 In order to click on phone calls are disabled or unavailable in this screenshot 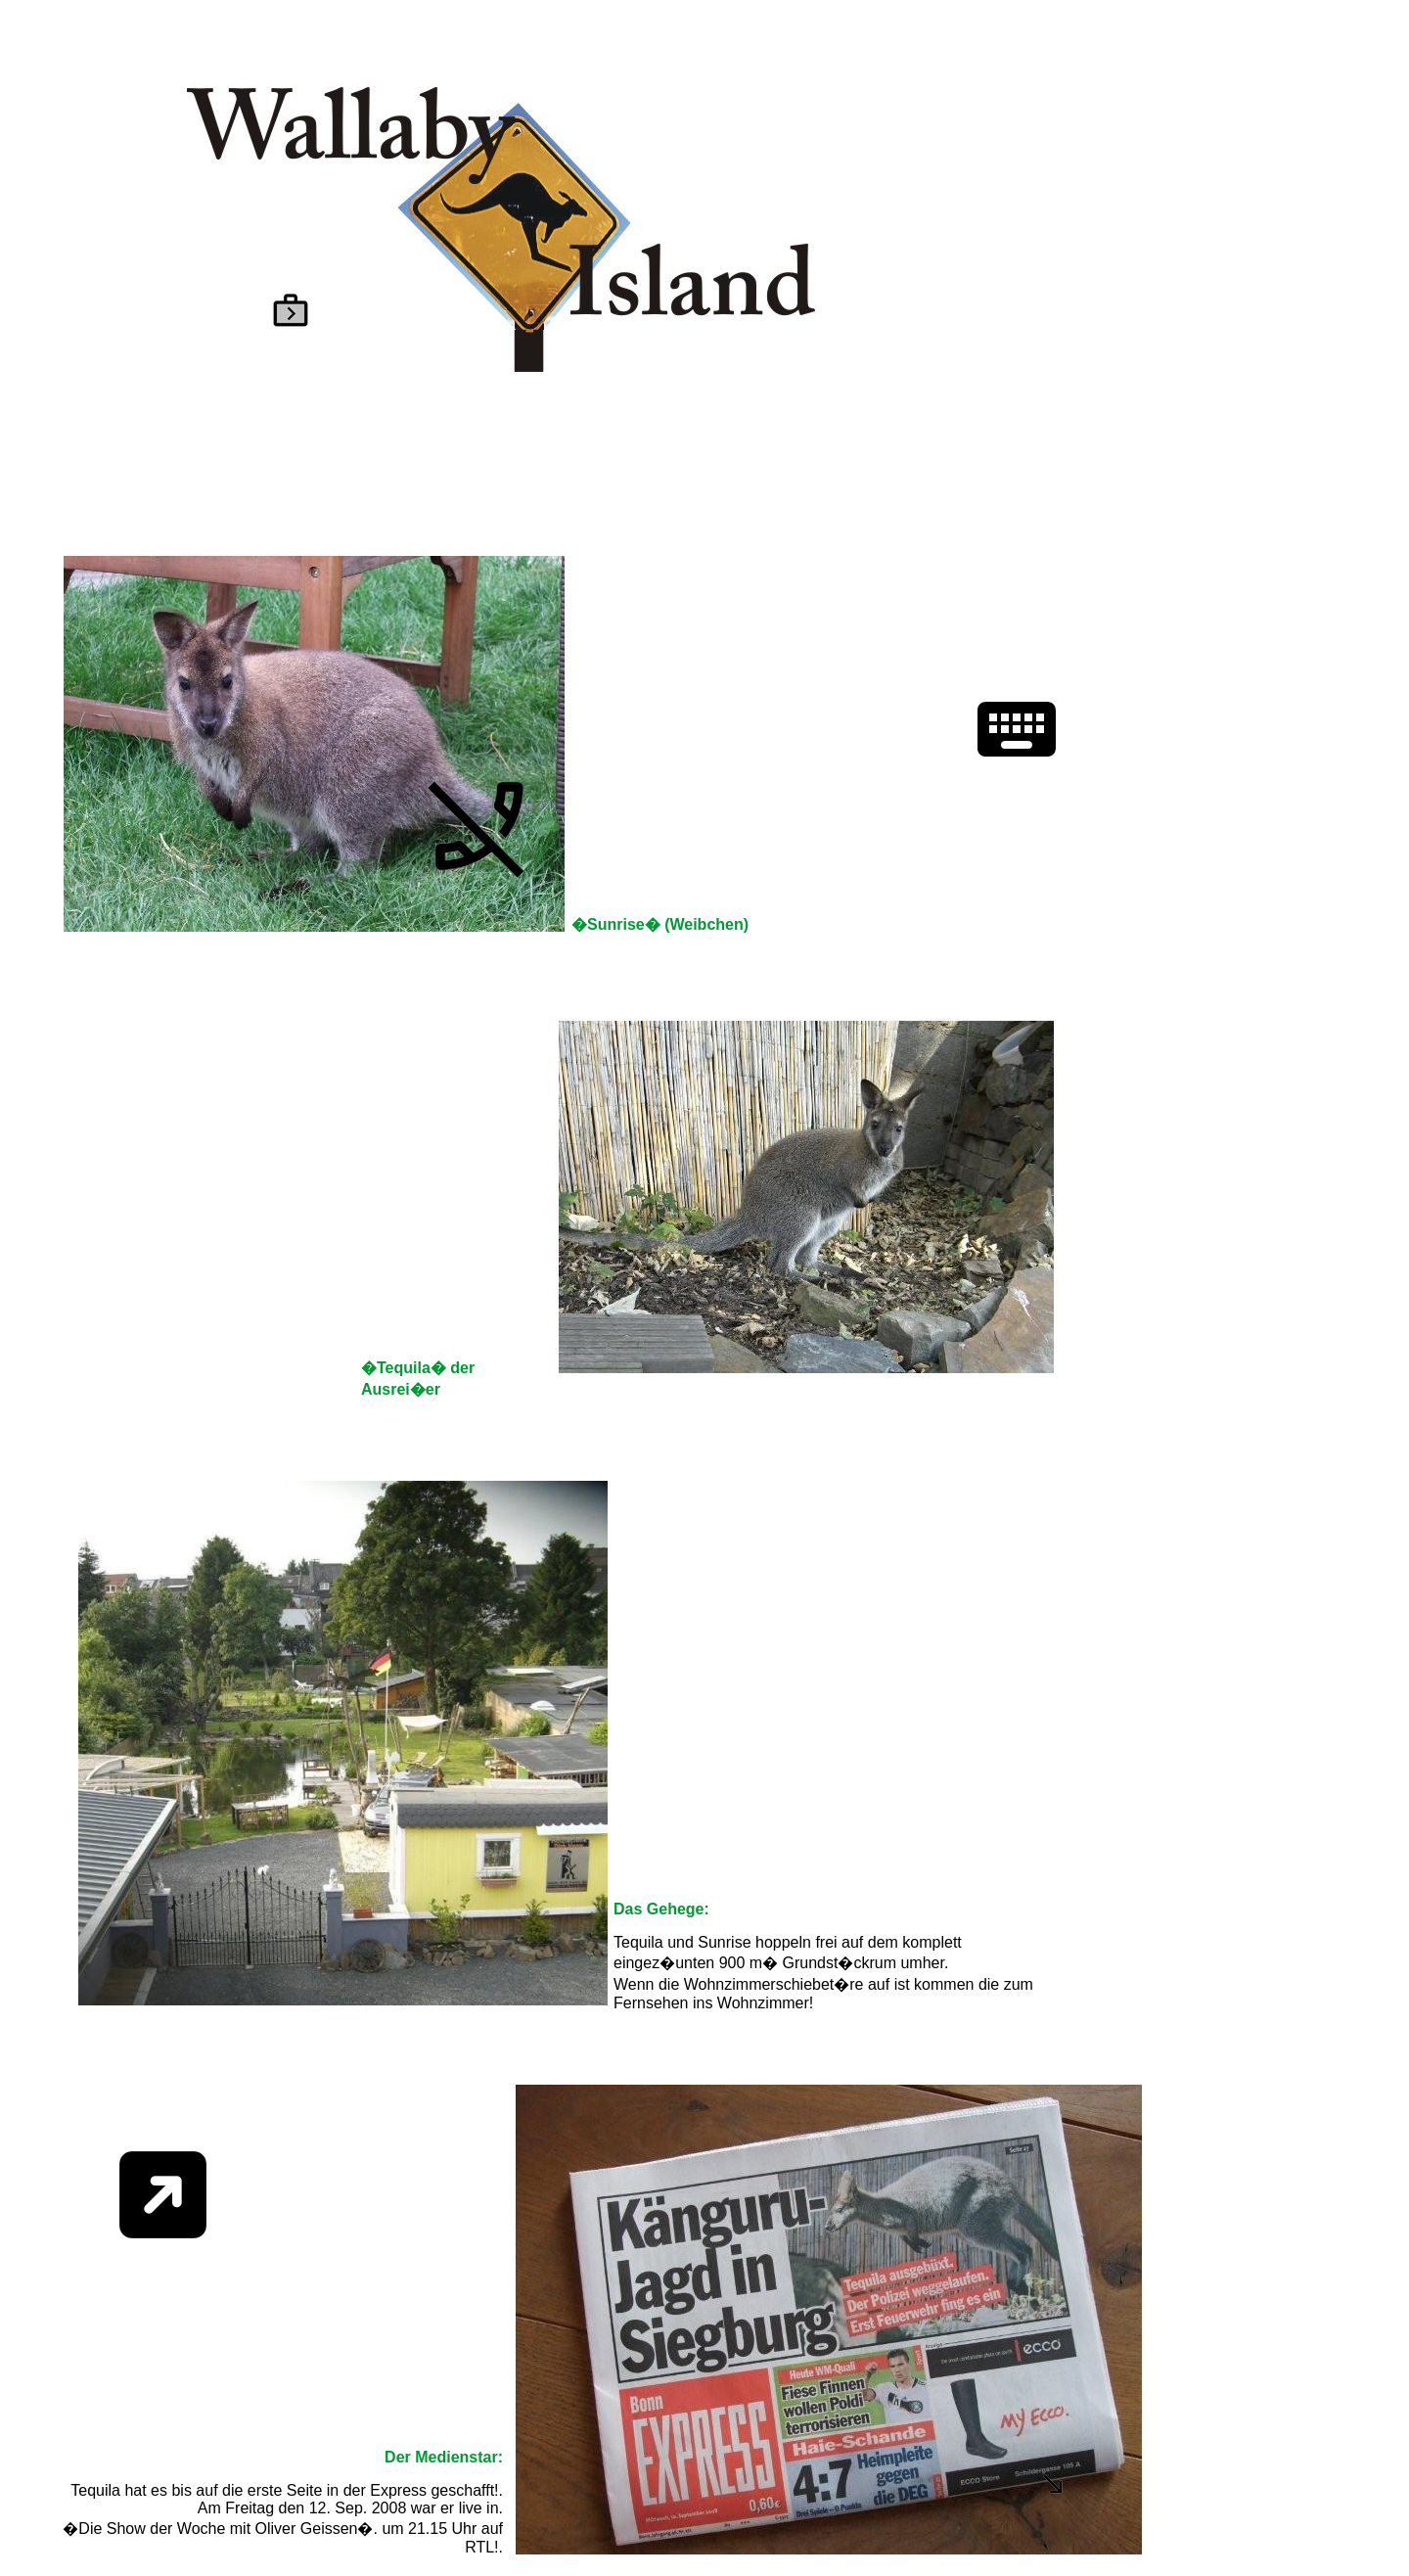, I will do `click(479, 826)`.